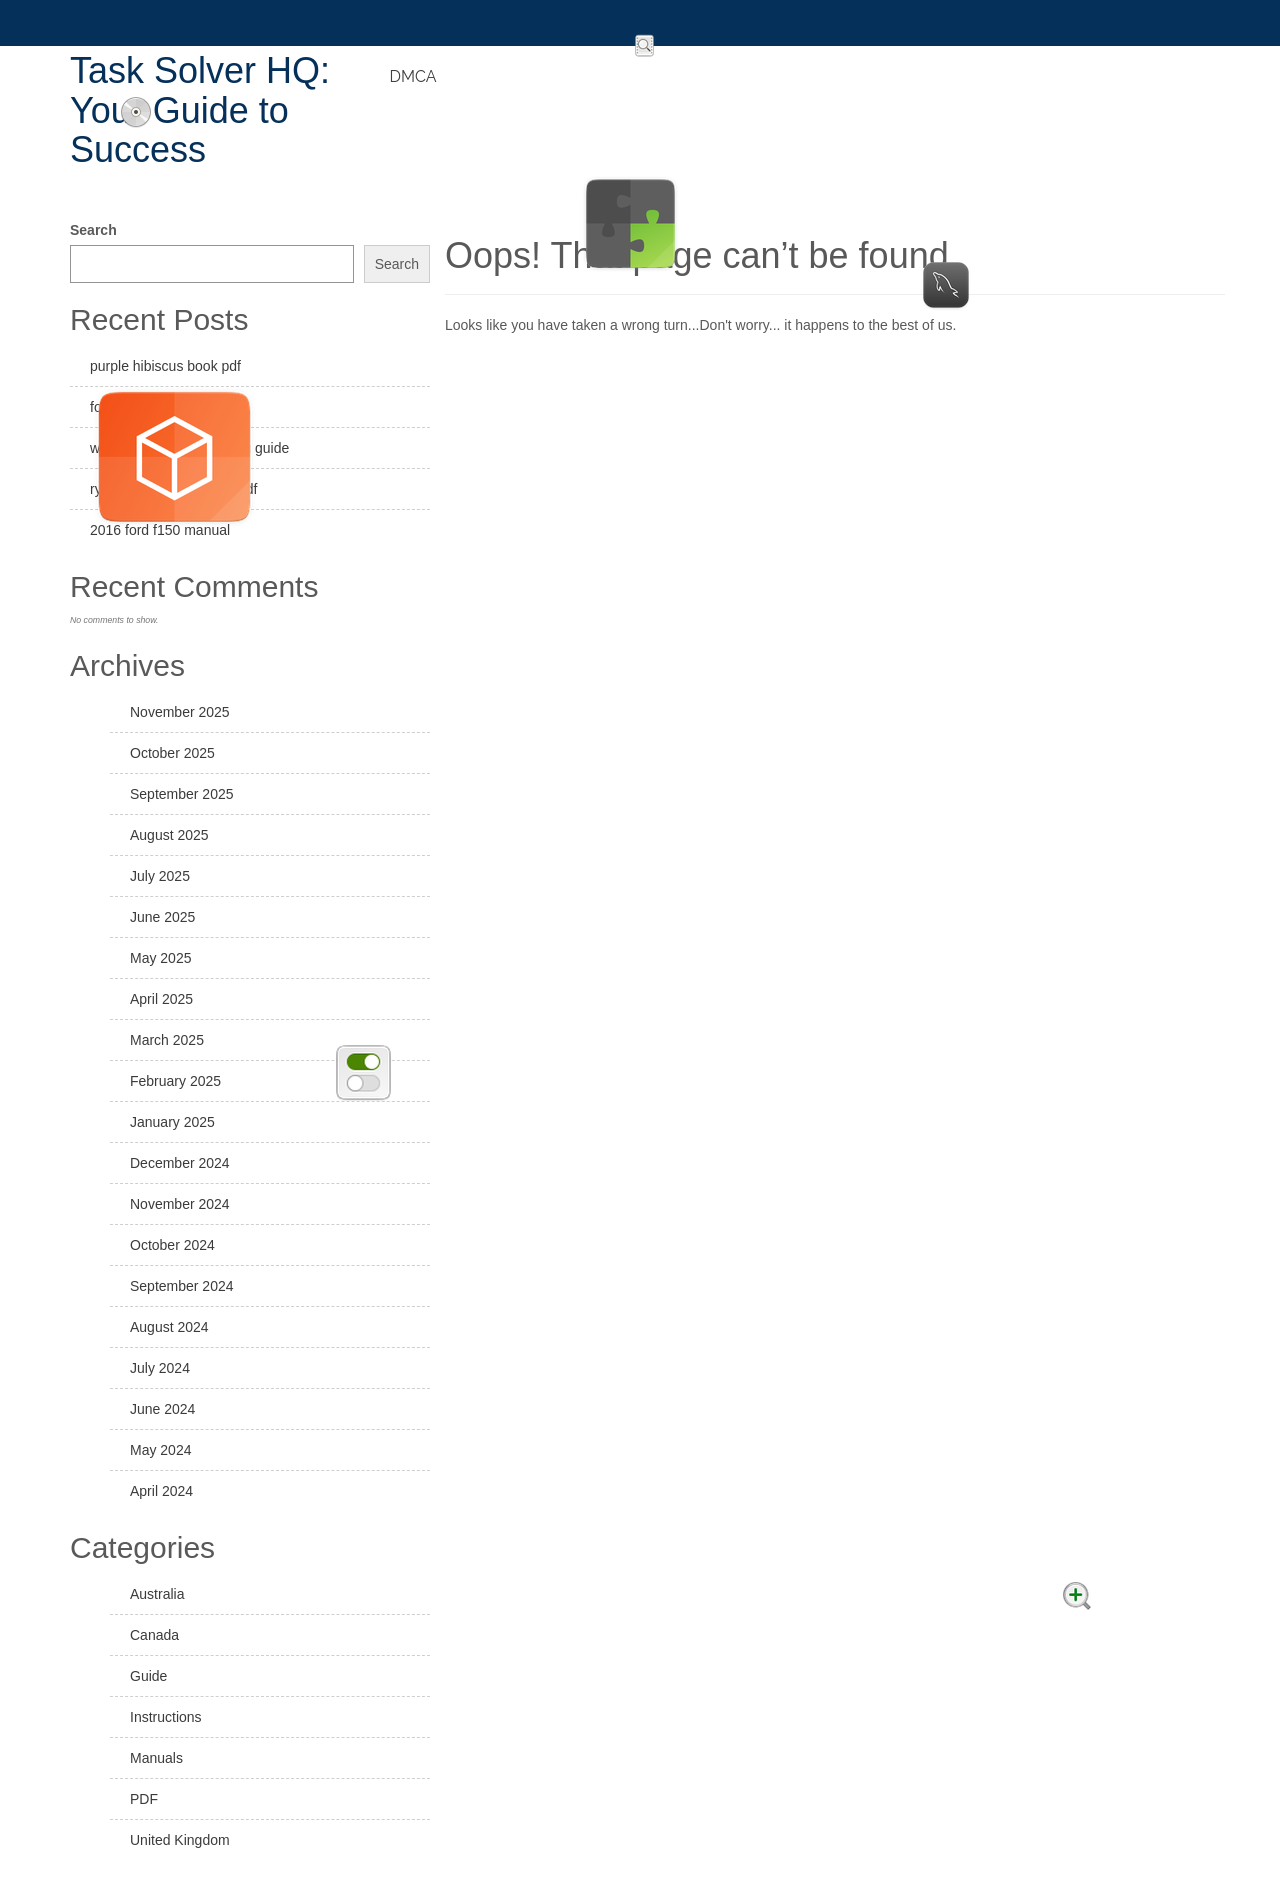  I want to click on zoom in on the current view, so click(1077, 1596).